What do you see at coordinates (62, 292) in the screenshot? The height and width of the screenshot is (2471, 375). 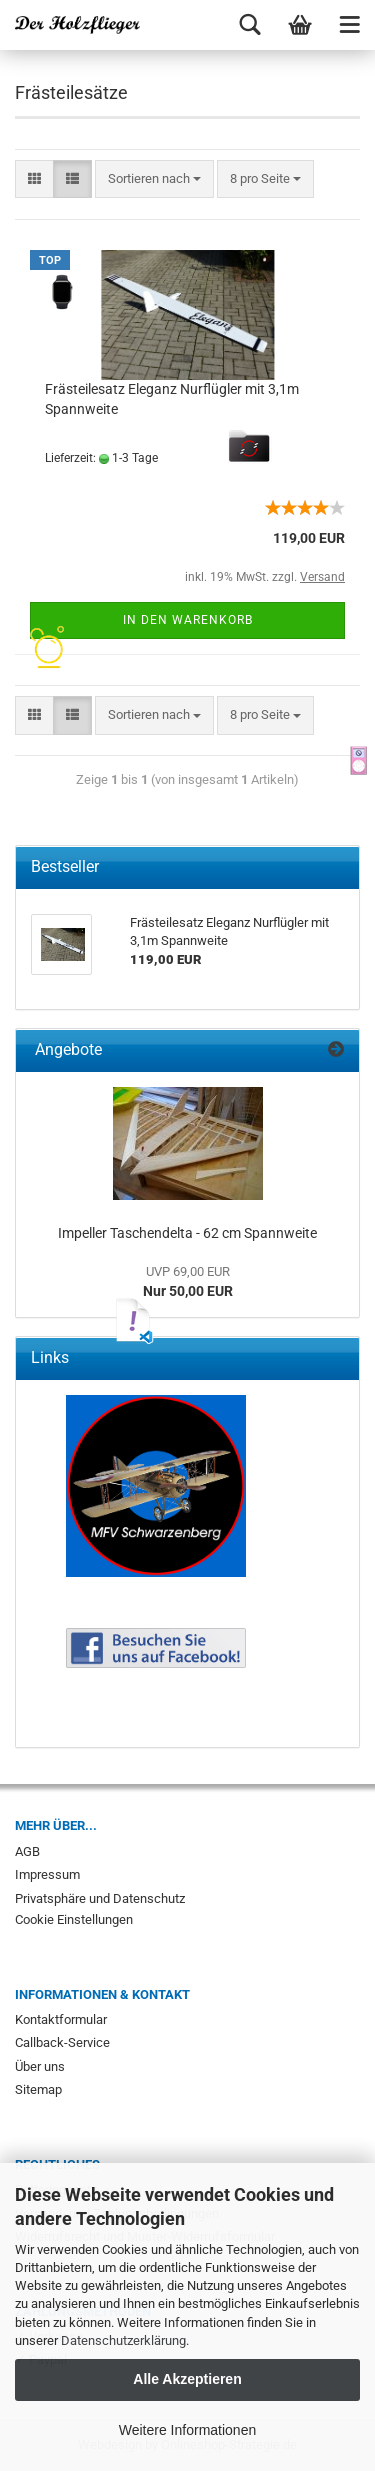 I see `apple watch series 8 device icon` at bounding box center [62, 292].